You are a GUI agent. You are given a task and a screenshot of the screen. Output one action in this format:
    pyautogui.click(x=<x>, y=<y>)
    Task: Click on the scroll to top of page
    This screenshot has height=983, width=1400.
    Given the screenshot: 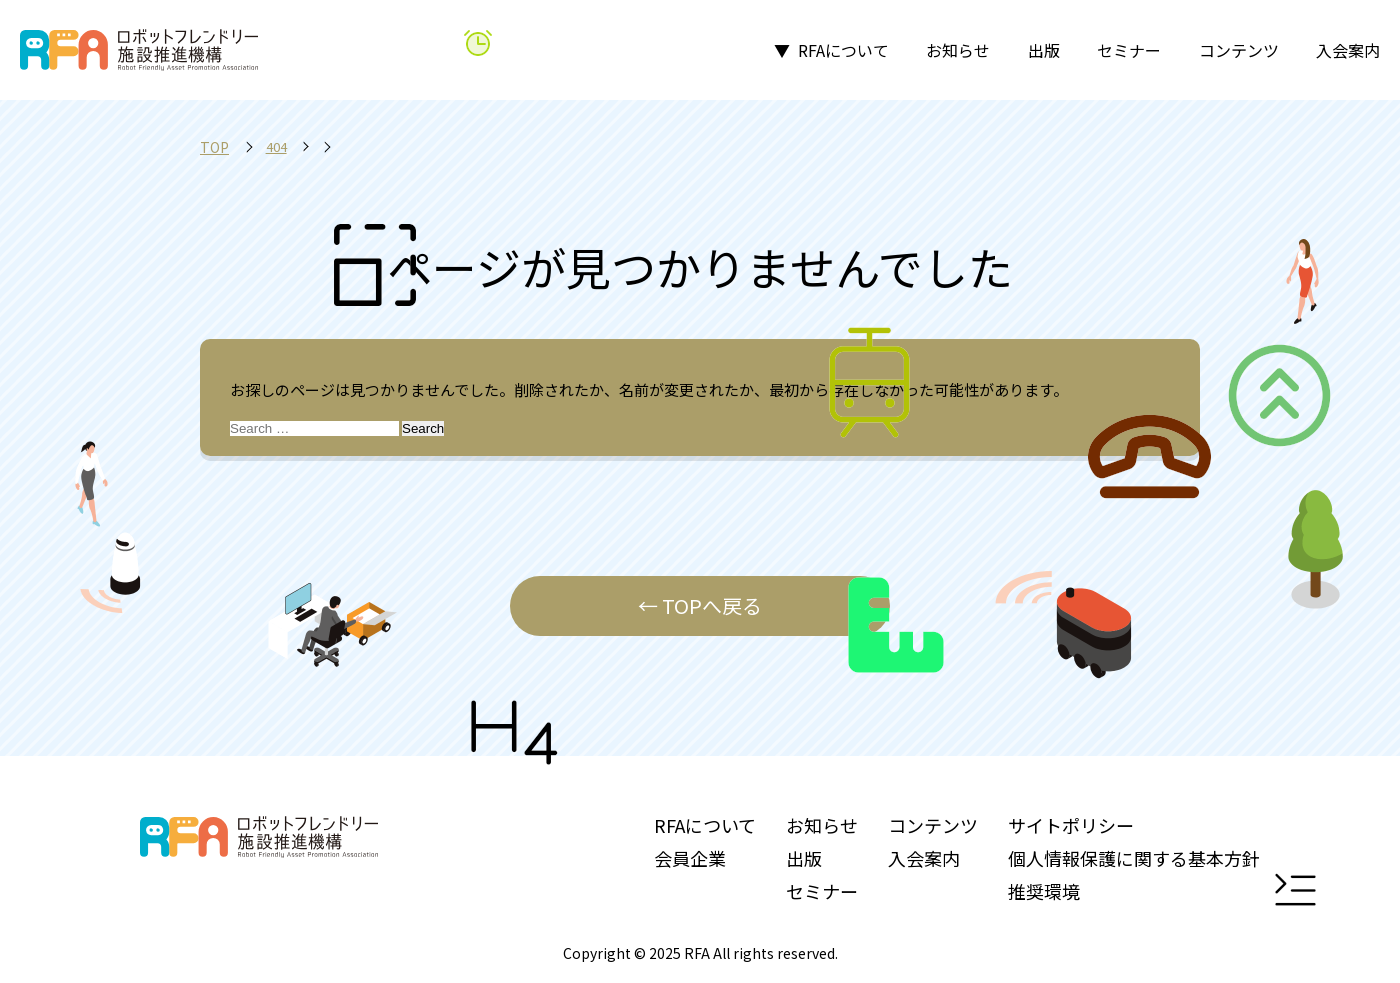 What is the action you would take?
    pyautogui.click(x=1279, y=395)
    